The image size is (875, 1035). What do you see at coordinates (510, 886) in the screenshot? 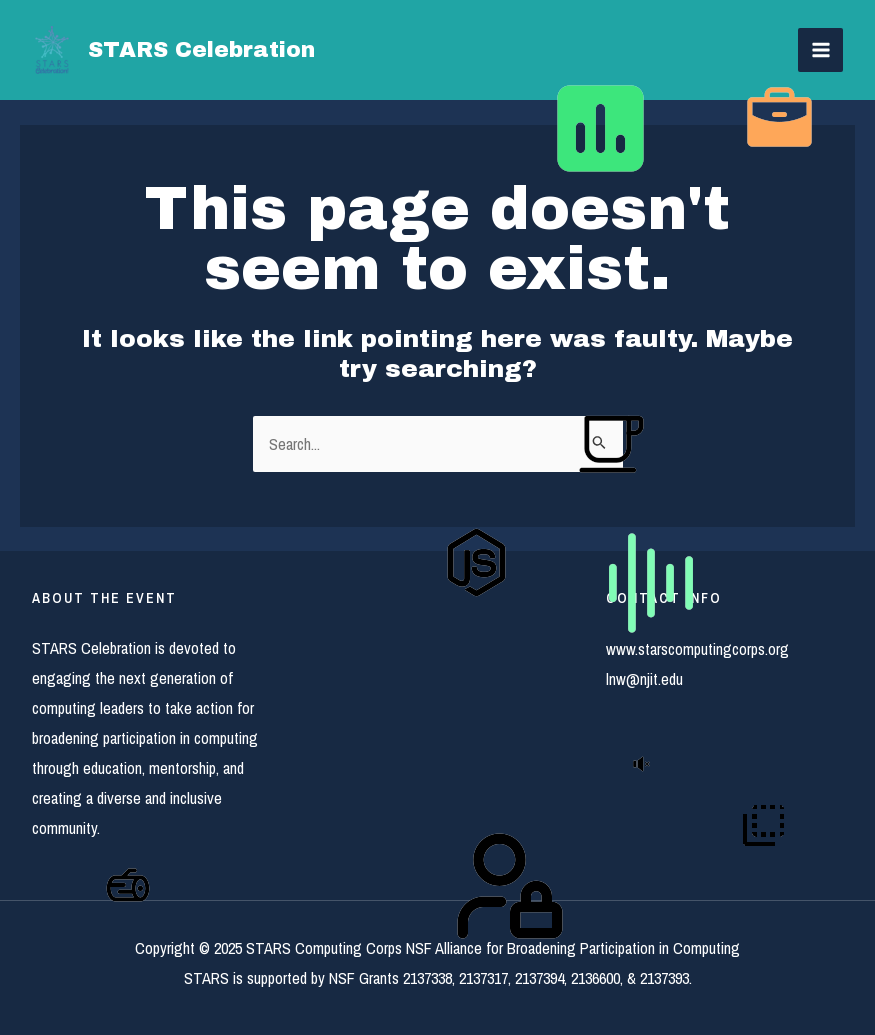
I see `lock or restrict a user account` at bounding box center [510, 886].